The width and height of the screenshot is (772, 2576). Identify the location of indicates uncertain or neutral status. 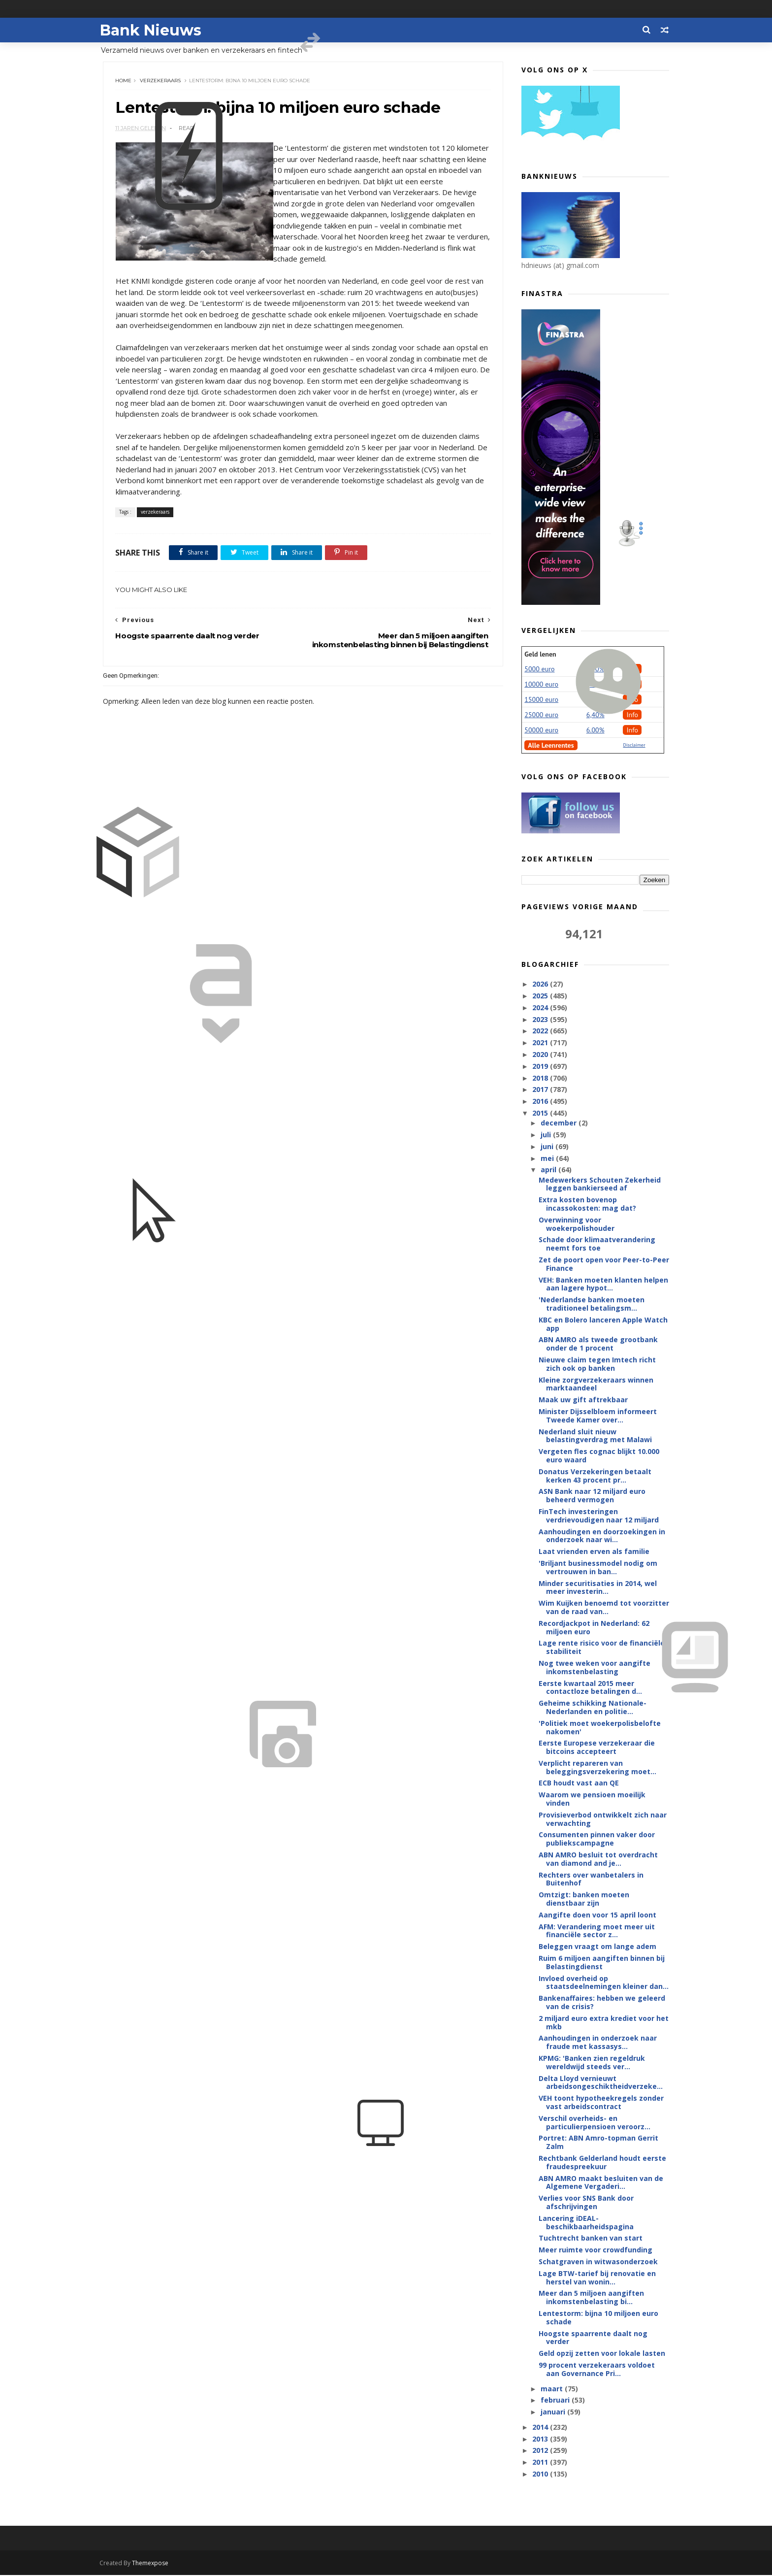
(608, 681).